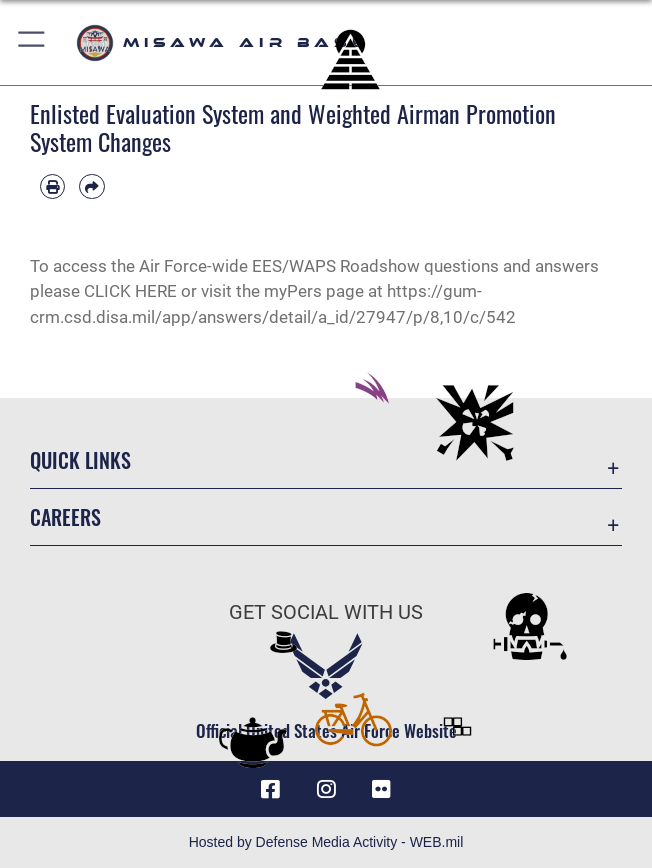 This screenshot has width=652, height=868. What do you see at coordinates (350, 59) in the screenshot?
I see `view historical landmarks or monuments` at bounding box center [350, 59].